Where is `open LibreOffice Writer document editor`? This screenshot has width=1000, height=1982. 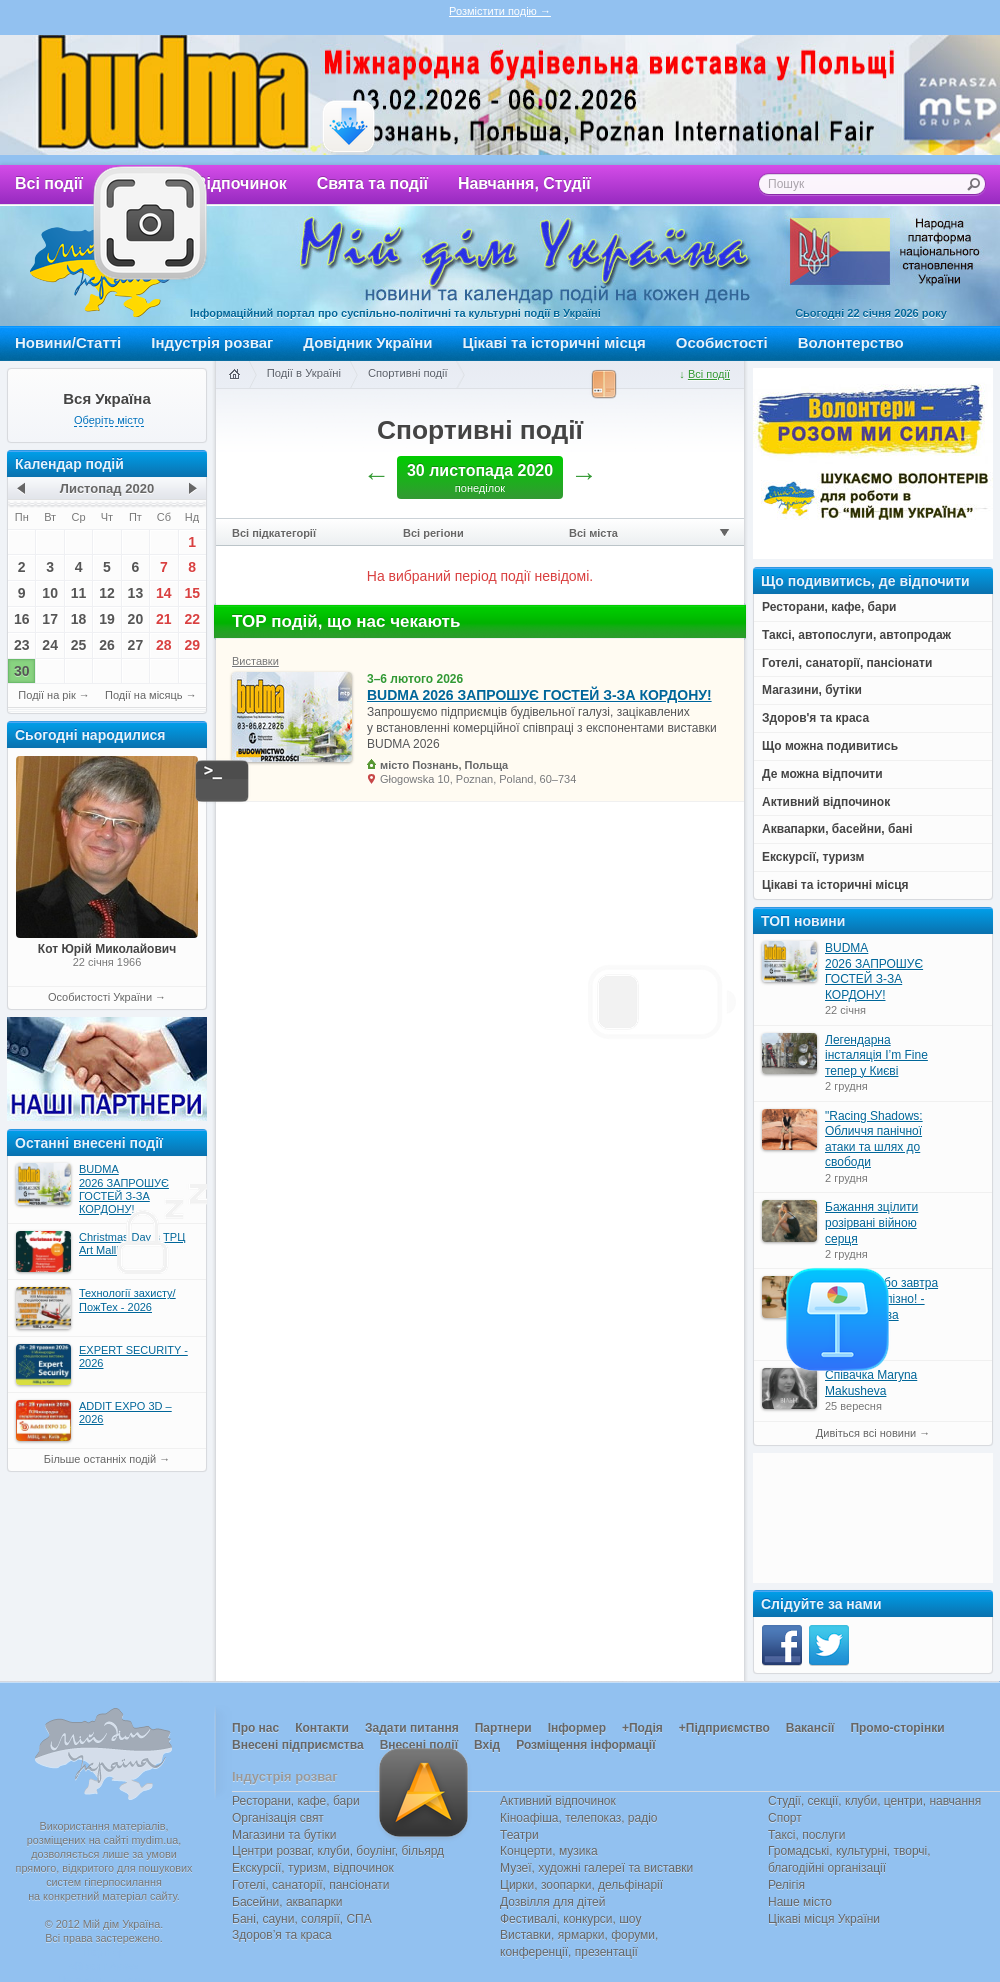 open LibreOffice Writer document editor is located at coordinates (837, 1319).